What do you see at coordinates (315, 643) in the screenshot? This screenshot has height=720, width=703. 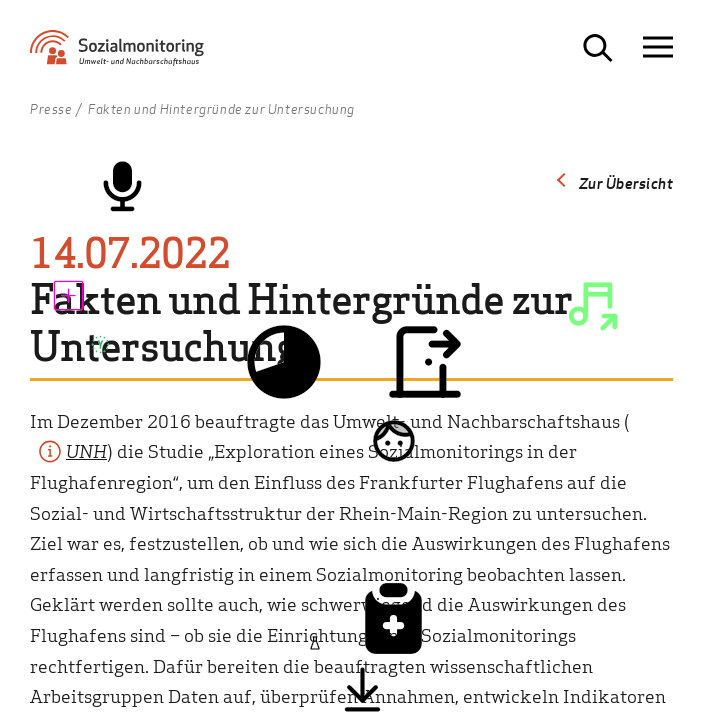 I see `access science or laboratory features` at bounding box center [315, 643].